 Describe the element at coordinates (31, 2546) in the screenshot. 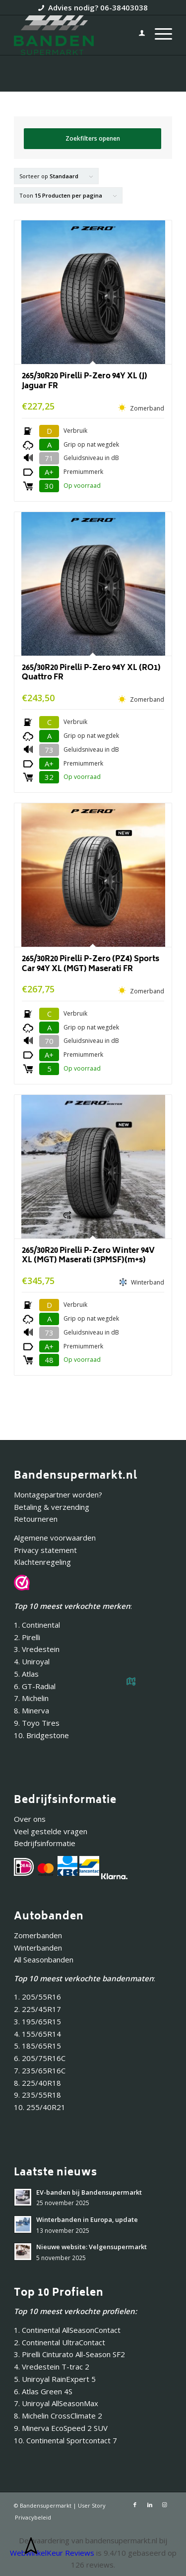

I see `navigate to current location` at that location.